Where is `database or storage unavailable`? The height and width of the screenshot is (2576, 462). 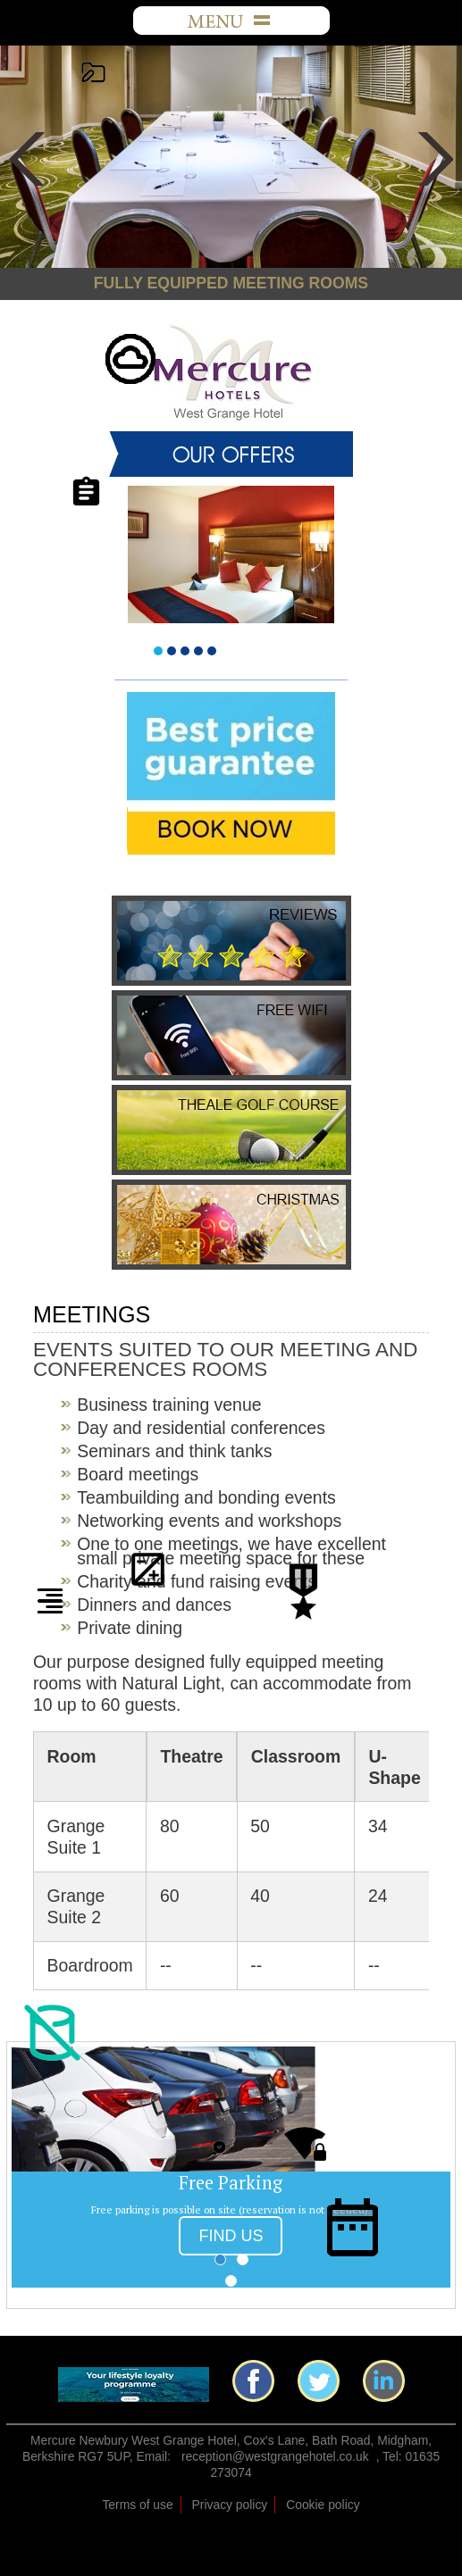 database or storage unavailable is located at coordinates (52, 2032).